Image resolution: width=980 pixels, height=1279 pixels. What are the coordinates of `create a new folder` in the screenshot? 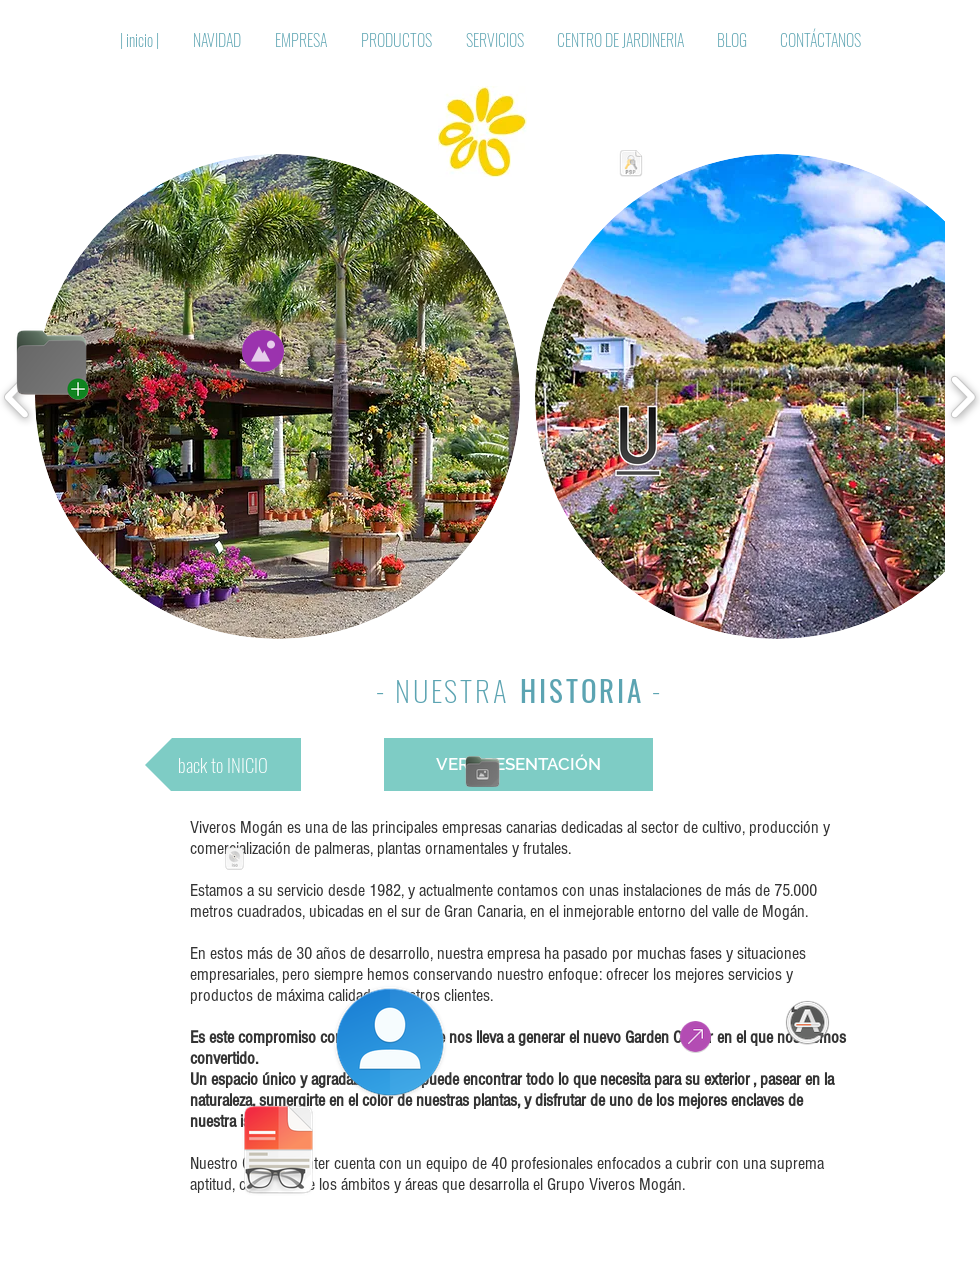 It's located at (51, 362).